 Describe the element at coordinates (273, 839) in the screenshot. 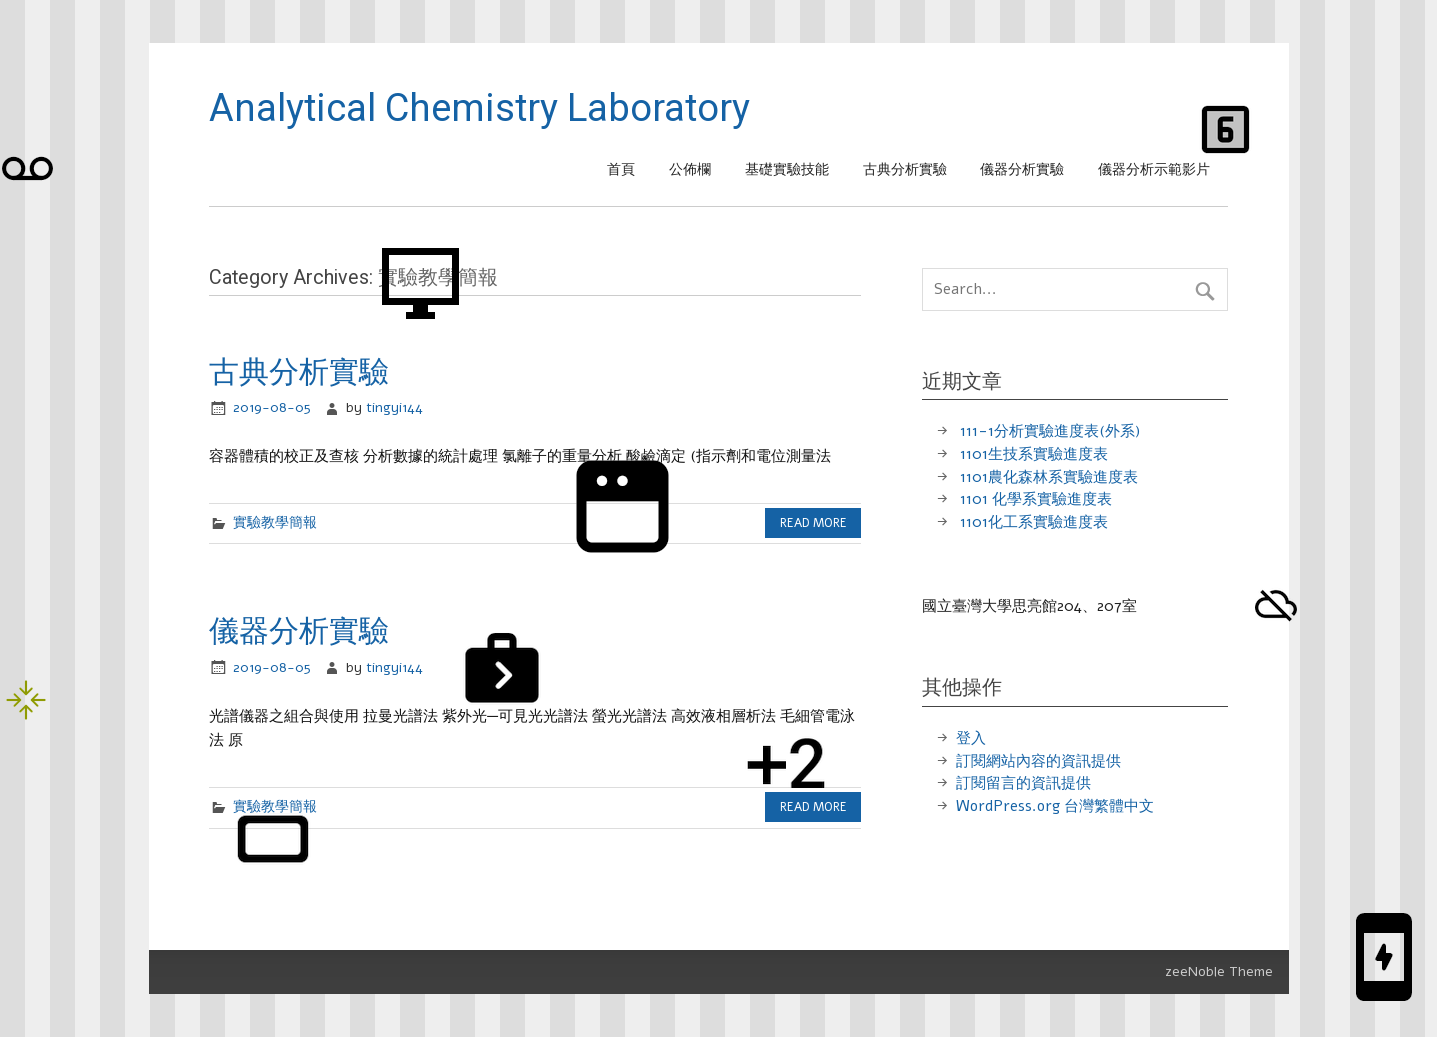

I see `crop image to 16:9 aspect ratio` at that location.